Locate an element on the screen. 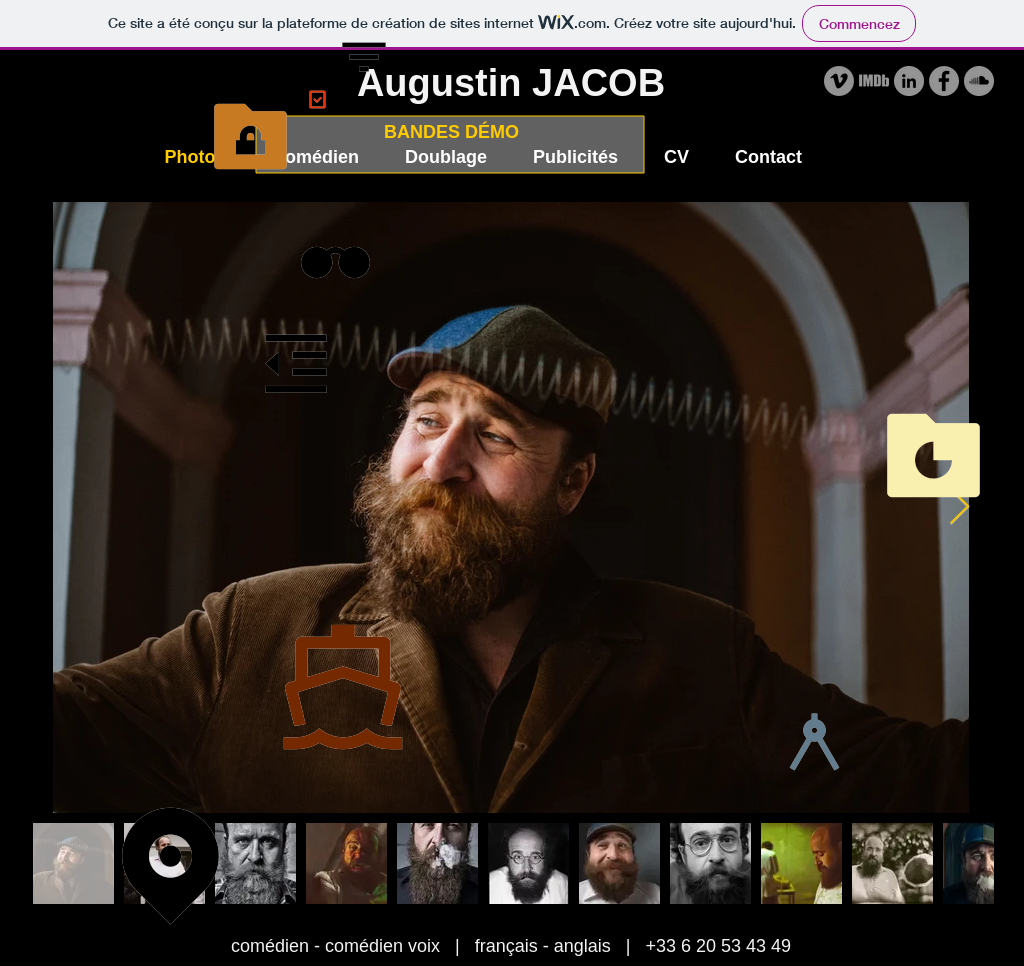 The width and height of the screenshot is (1024, 966). access a password-protected folder is located at coordinates (250, 136).